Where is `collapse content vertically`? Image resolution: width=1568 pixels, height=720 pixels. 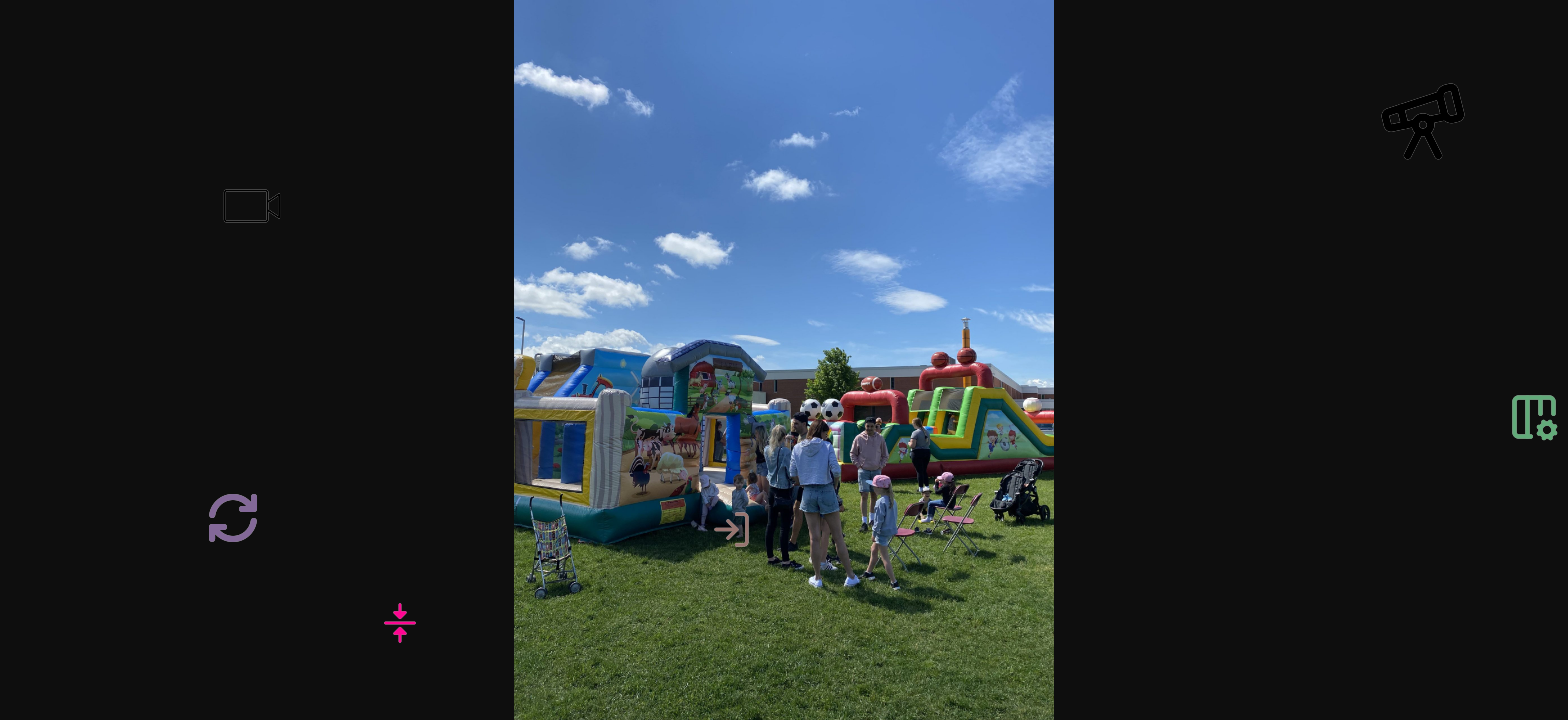
collapse content vertically is located at coordinates (400, 623).